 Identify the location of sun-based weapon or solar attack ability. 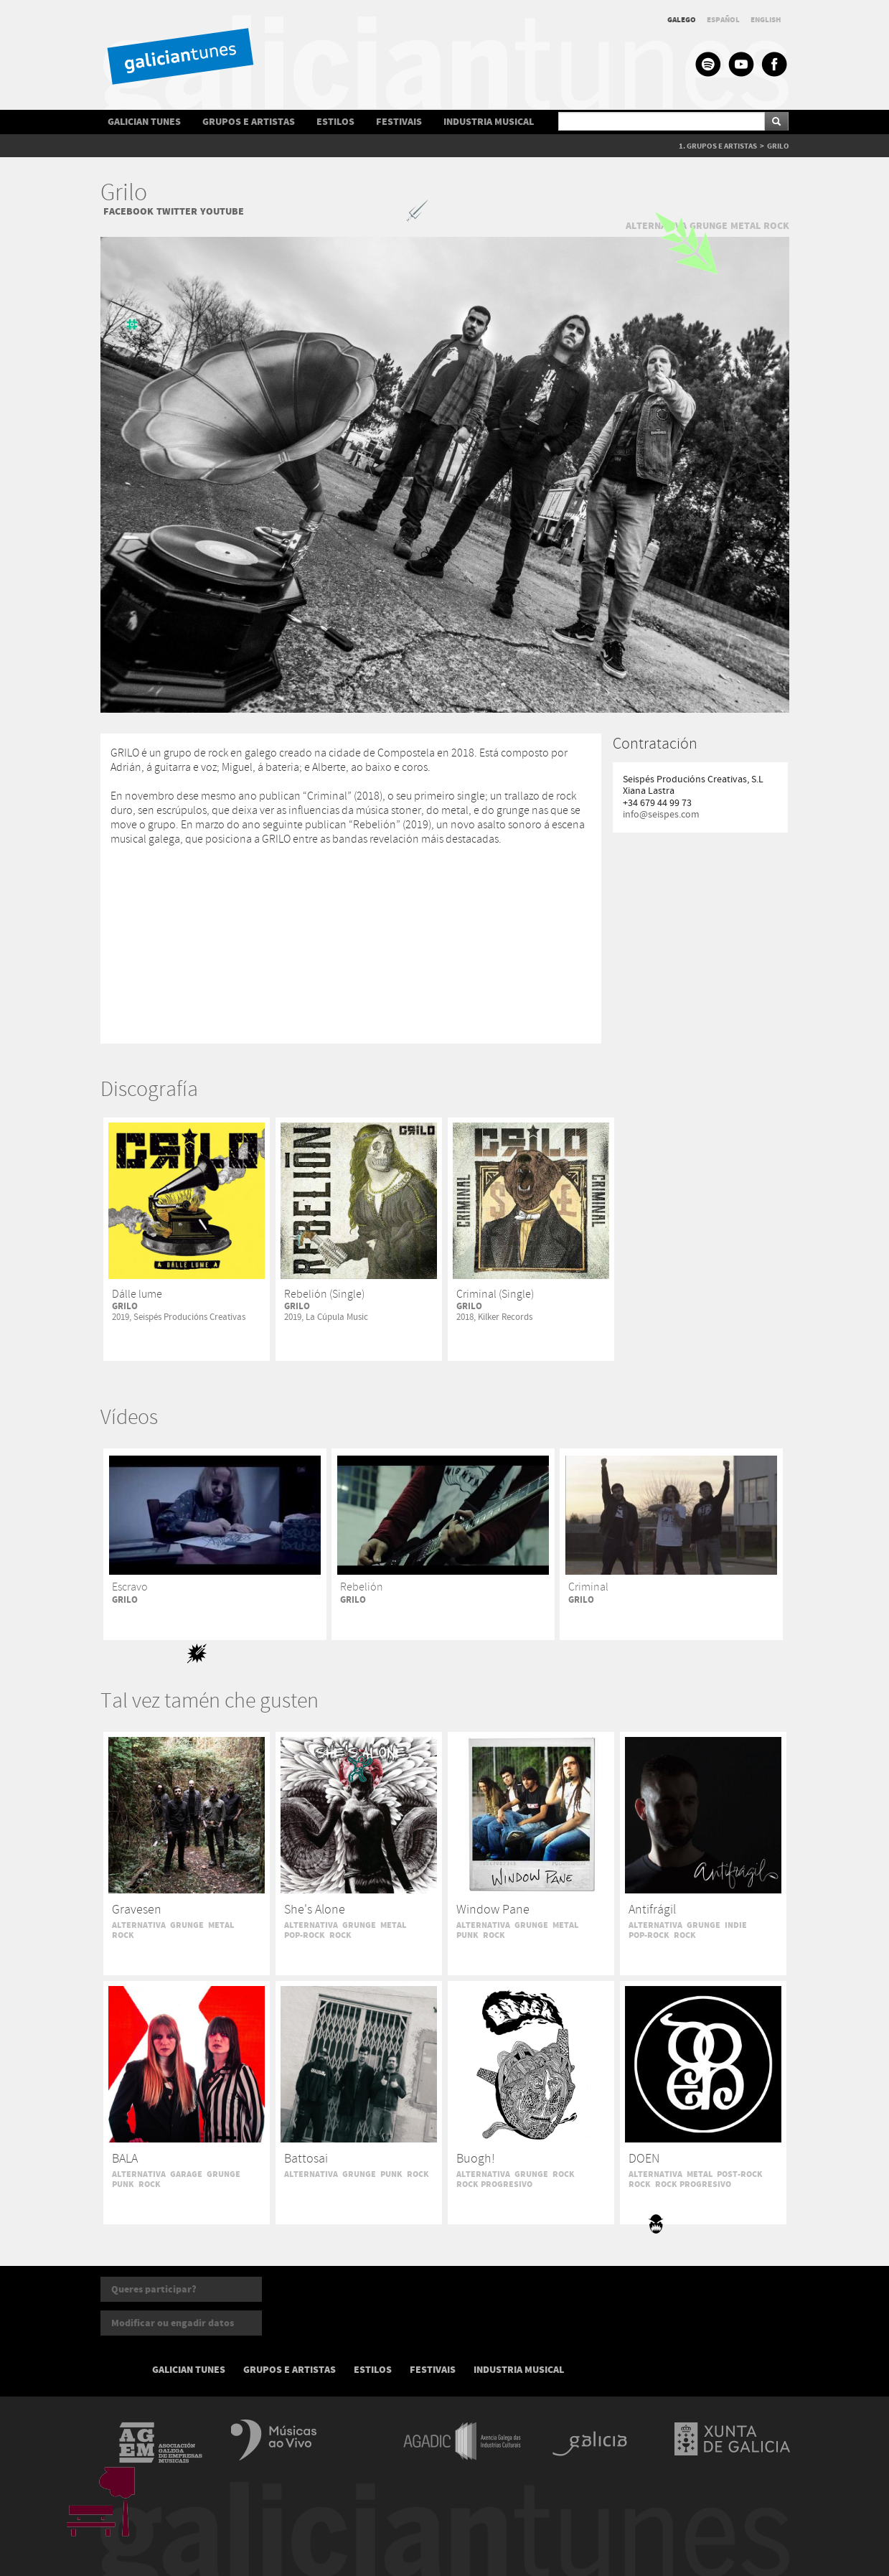
(197, 1653).